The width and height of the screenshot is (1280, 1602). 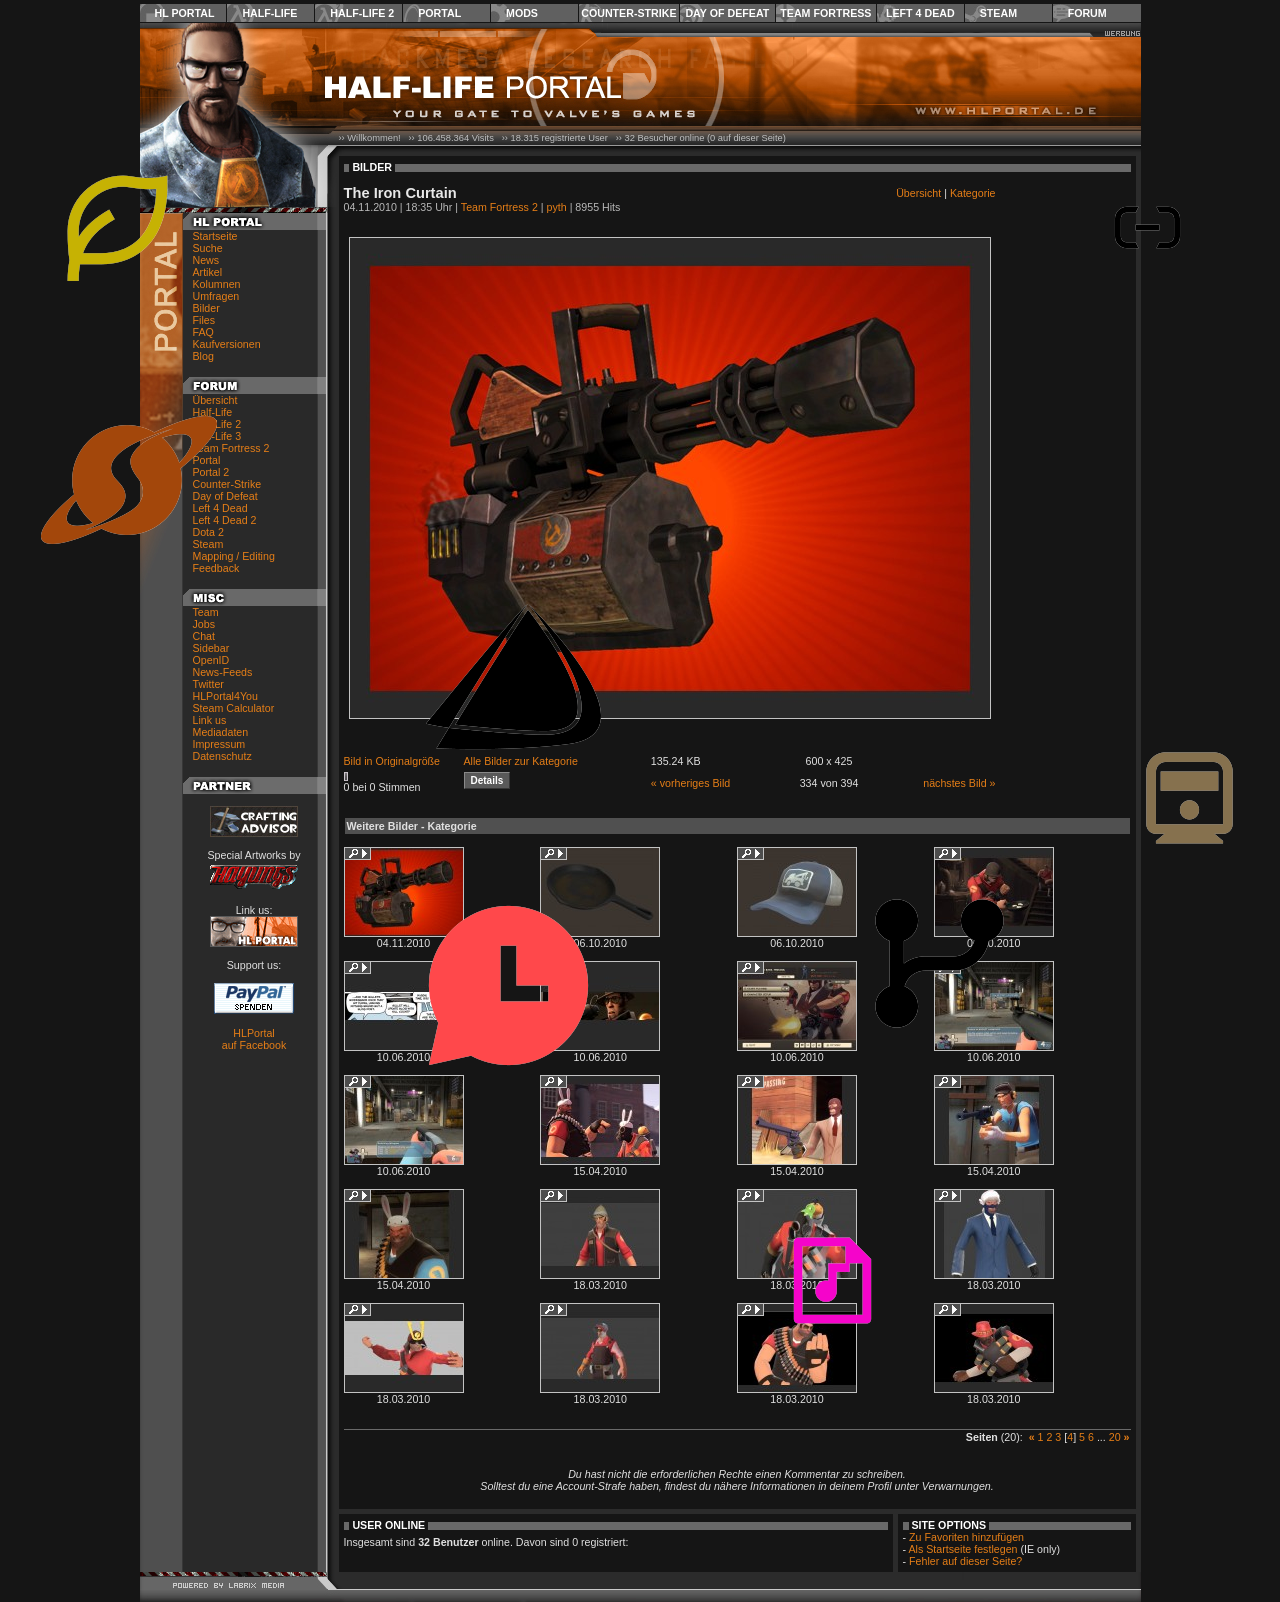 I want to click on alibaba cloud services logo, so click(x=1147, y=227).